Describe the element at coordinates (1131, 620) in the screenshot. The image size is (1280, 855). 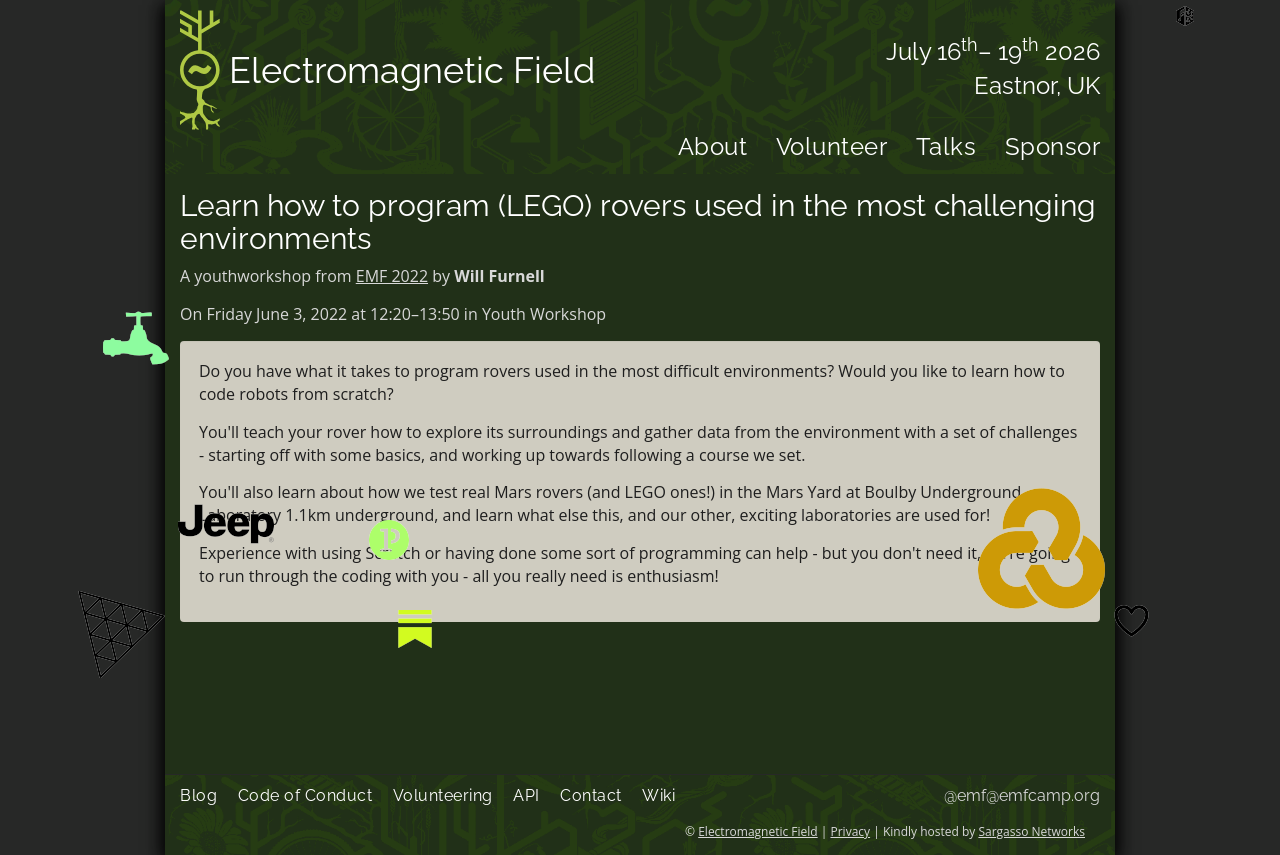
I see `add to favorites` at that location.